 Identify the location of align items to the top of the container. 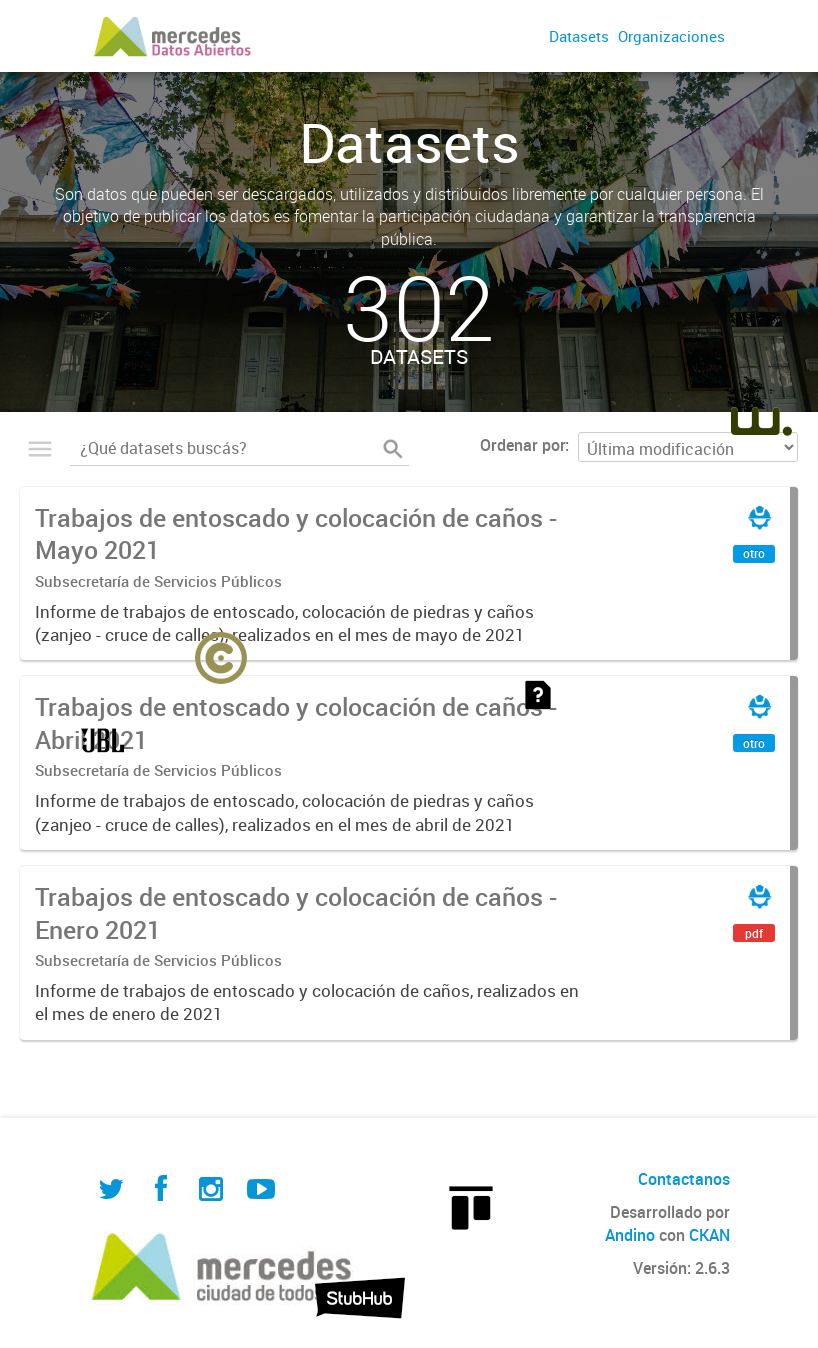
(471, 1208).